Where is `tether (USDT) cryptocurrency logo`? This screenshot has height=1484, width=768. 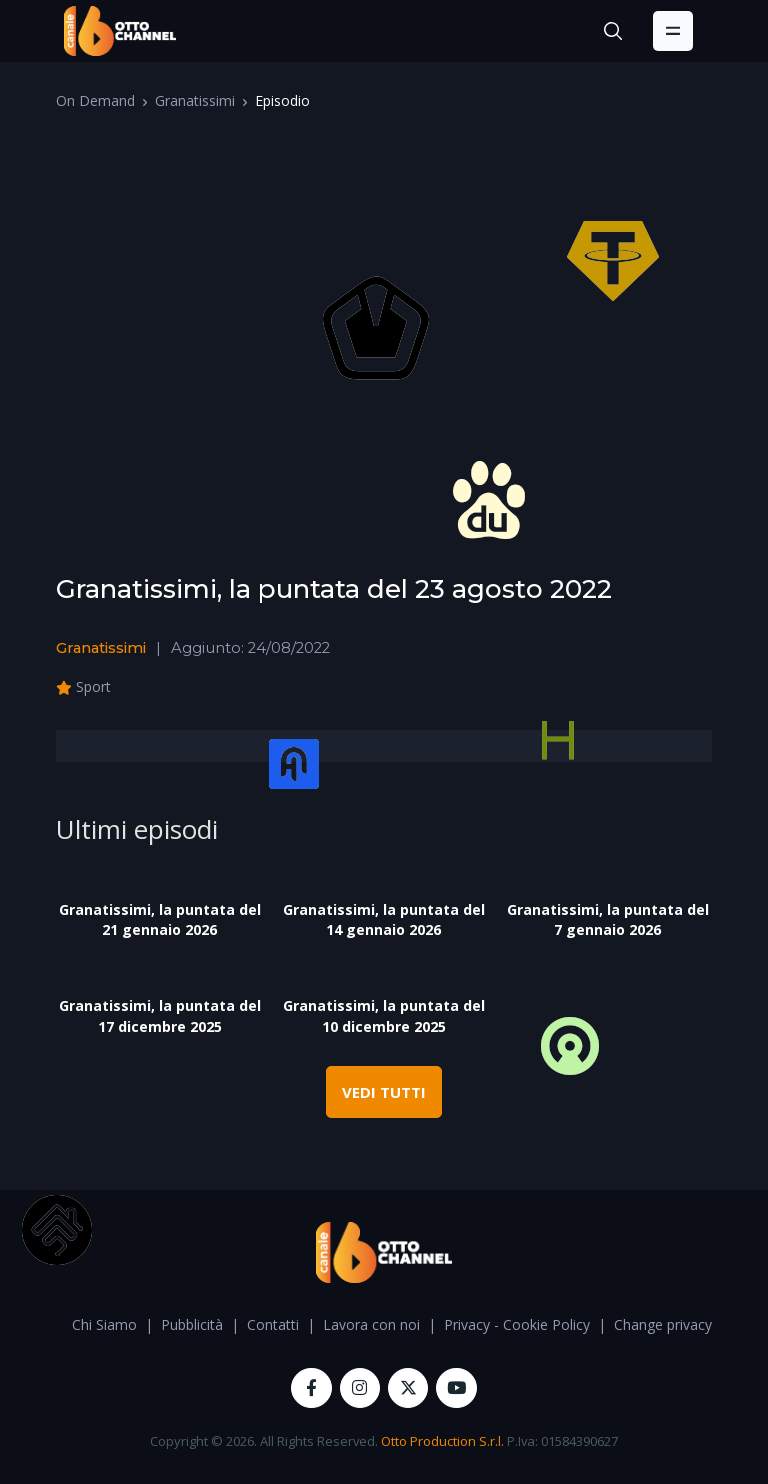
tether (USDT) cryptocurrency logo is located at coordinates (613, 261).